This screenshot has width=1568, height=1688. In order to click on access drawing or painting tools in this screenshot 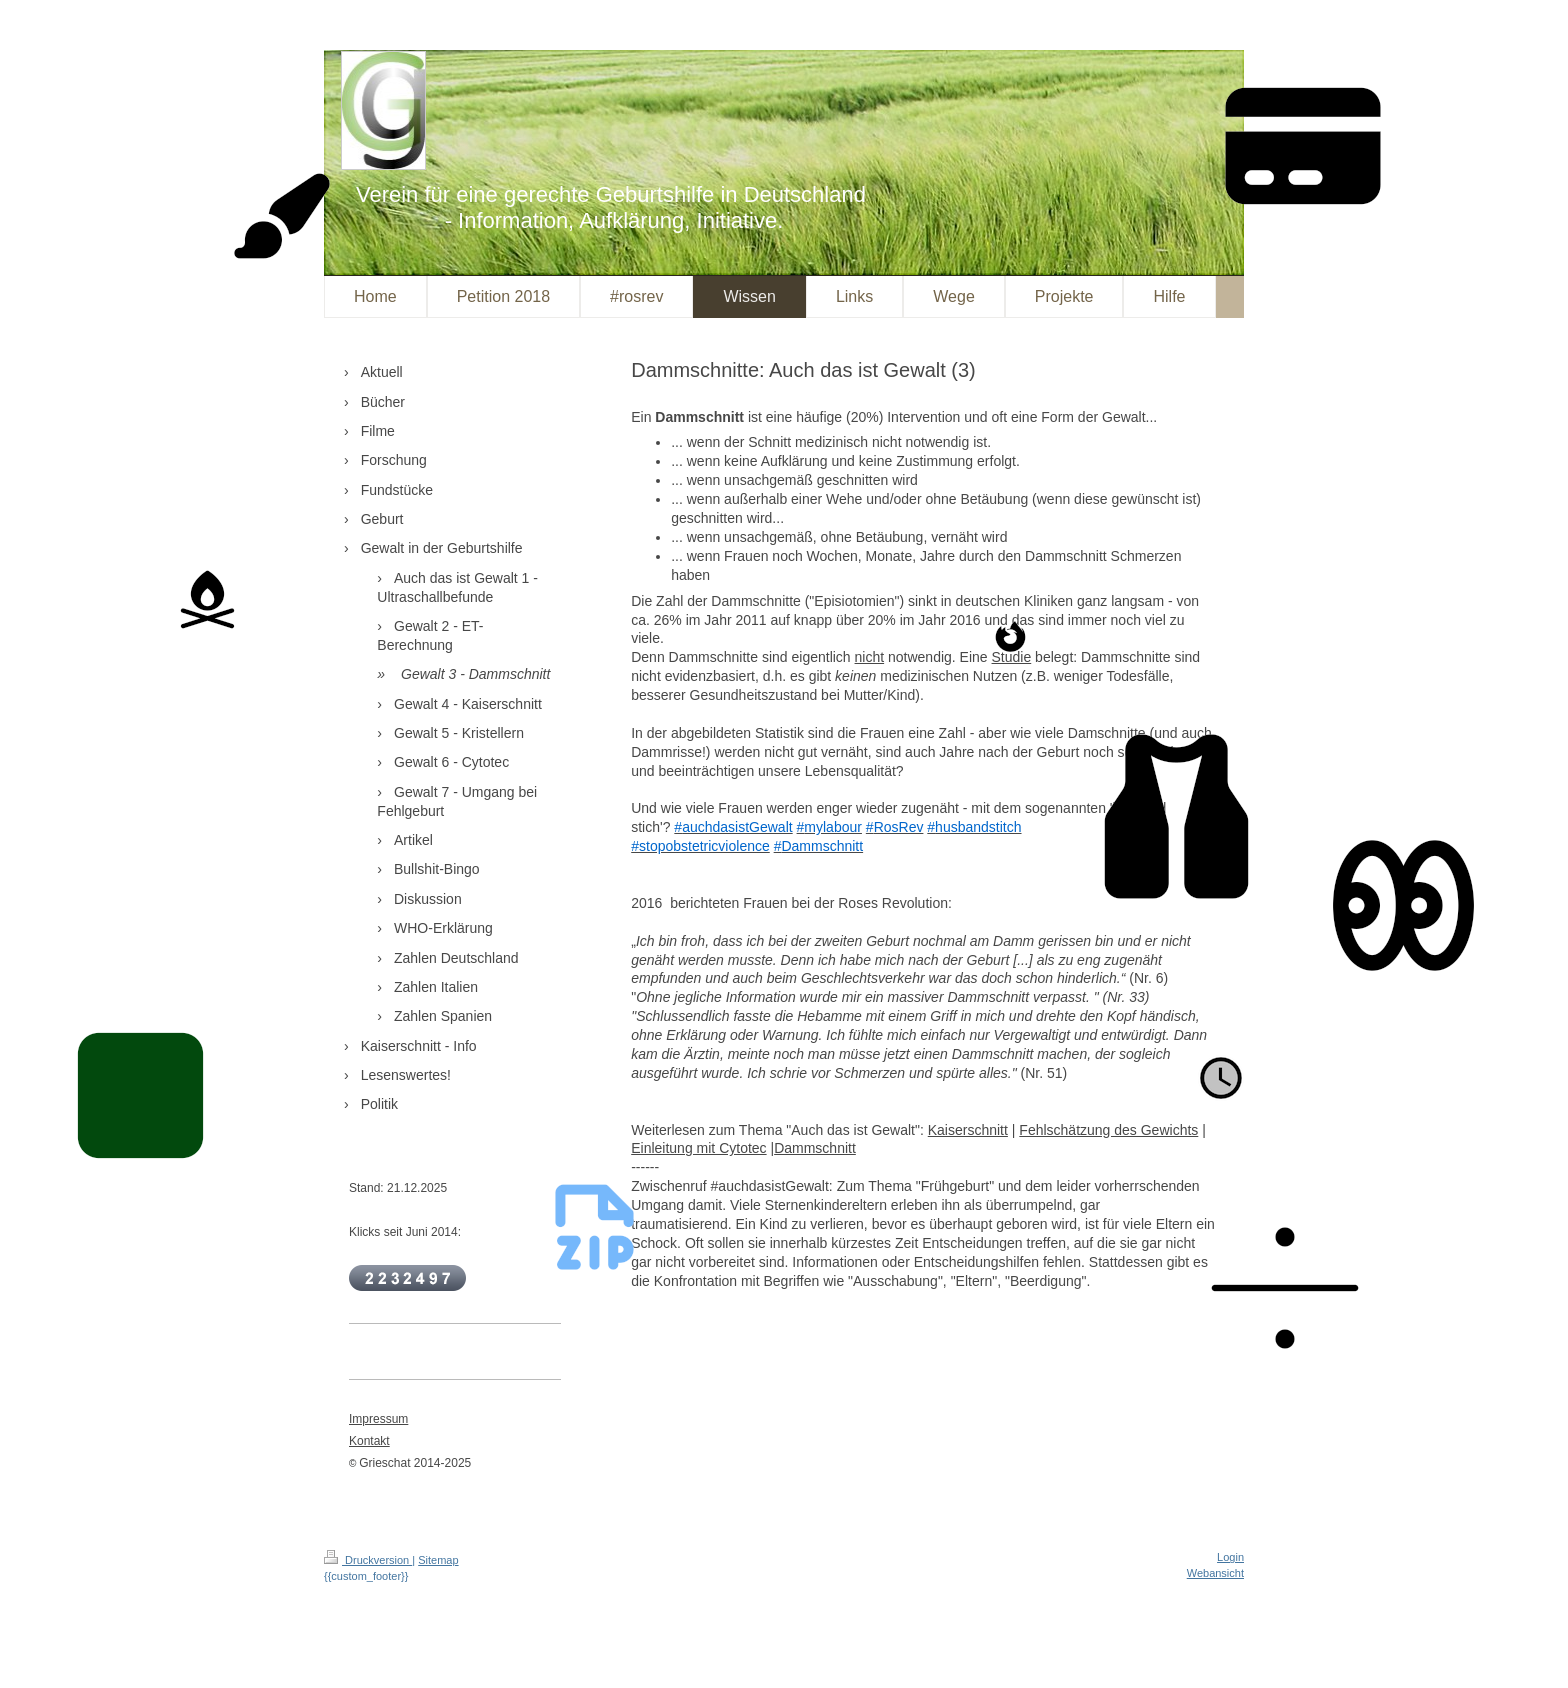, I will do `click(282, 216)`.